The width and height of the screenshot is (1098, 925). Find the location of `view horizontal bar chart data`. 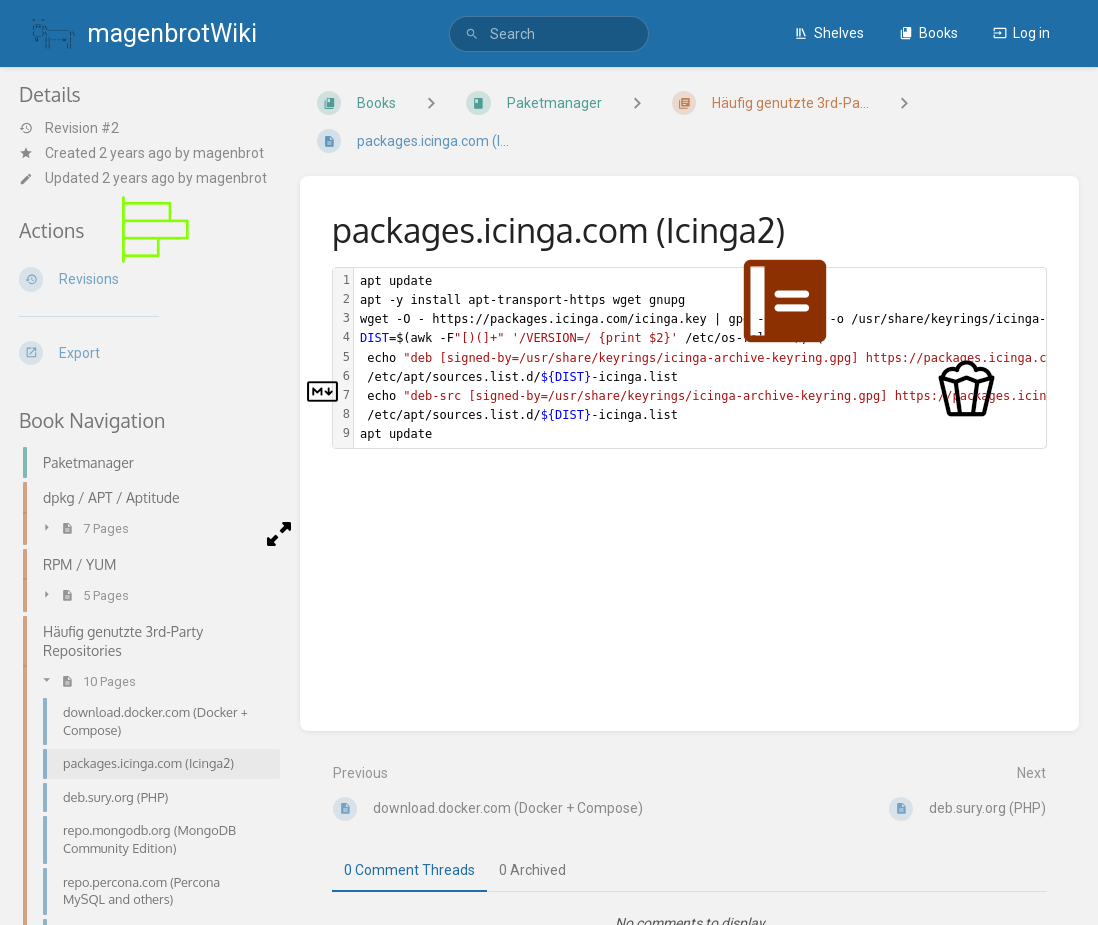

view horizontal bar chart data is located at coordinates (152, 229).